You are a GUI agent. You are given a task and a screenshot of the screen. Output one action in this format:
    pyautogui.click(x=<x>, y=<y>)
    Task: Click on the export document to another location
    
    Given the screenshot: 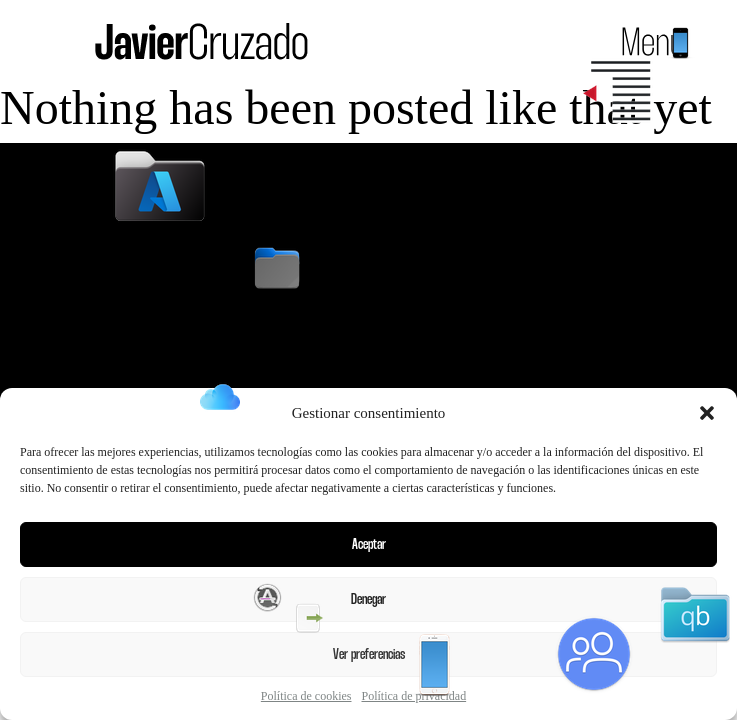 What is the action you would take?
    pyautogui.click(x=308, y=618)
    